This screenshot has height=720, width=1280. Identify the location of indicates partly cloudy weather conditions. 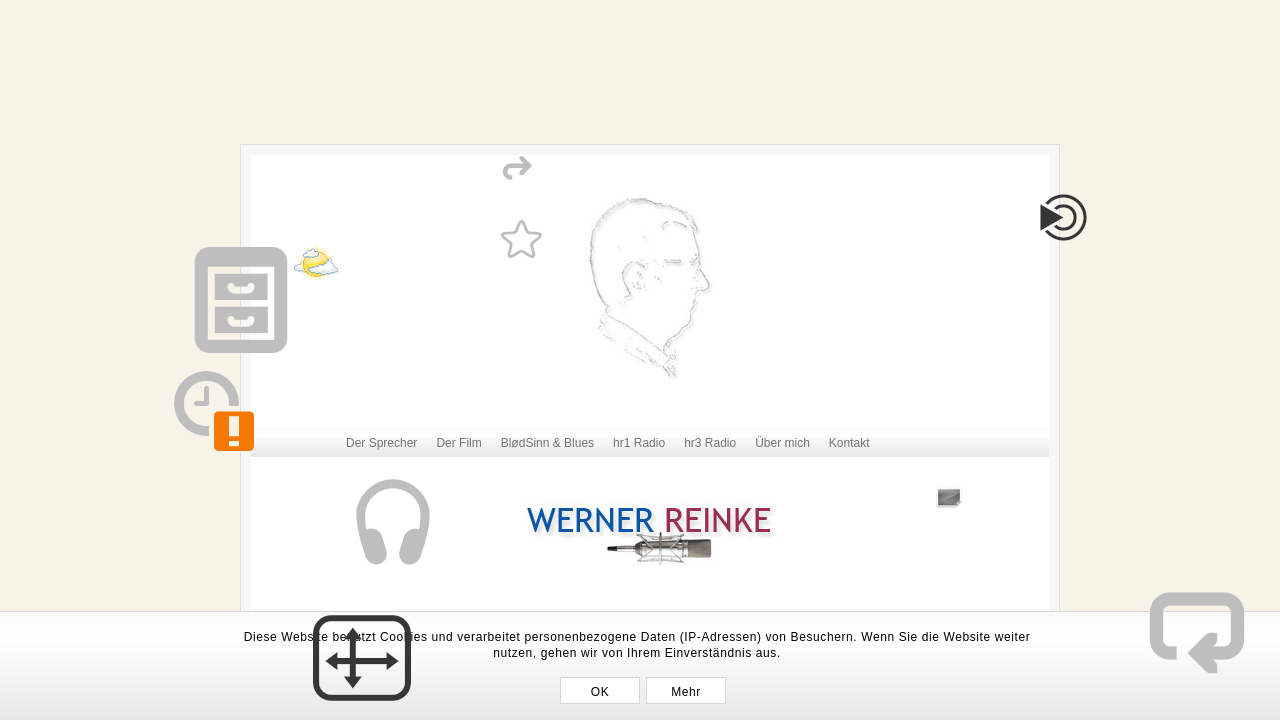
(316, 264).